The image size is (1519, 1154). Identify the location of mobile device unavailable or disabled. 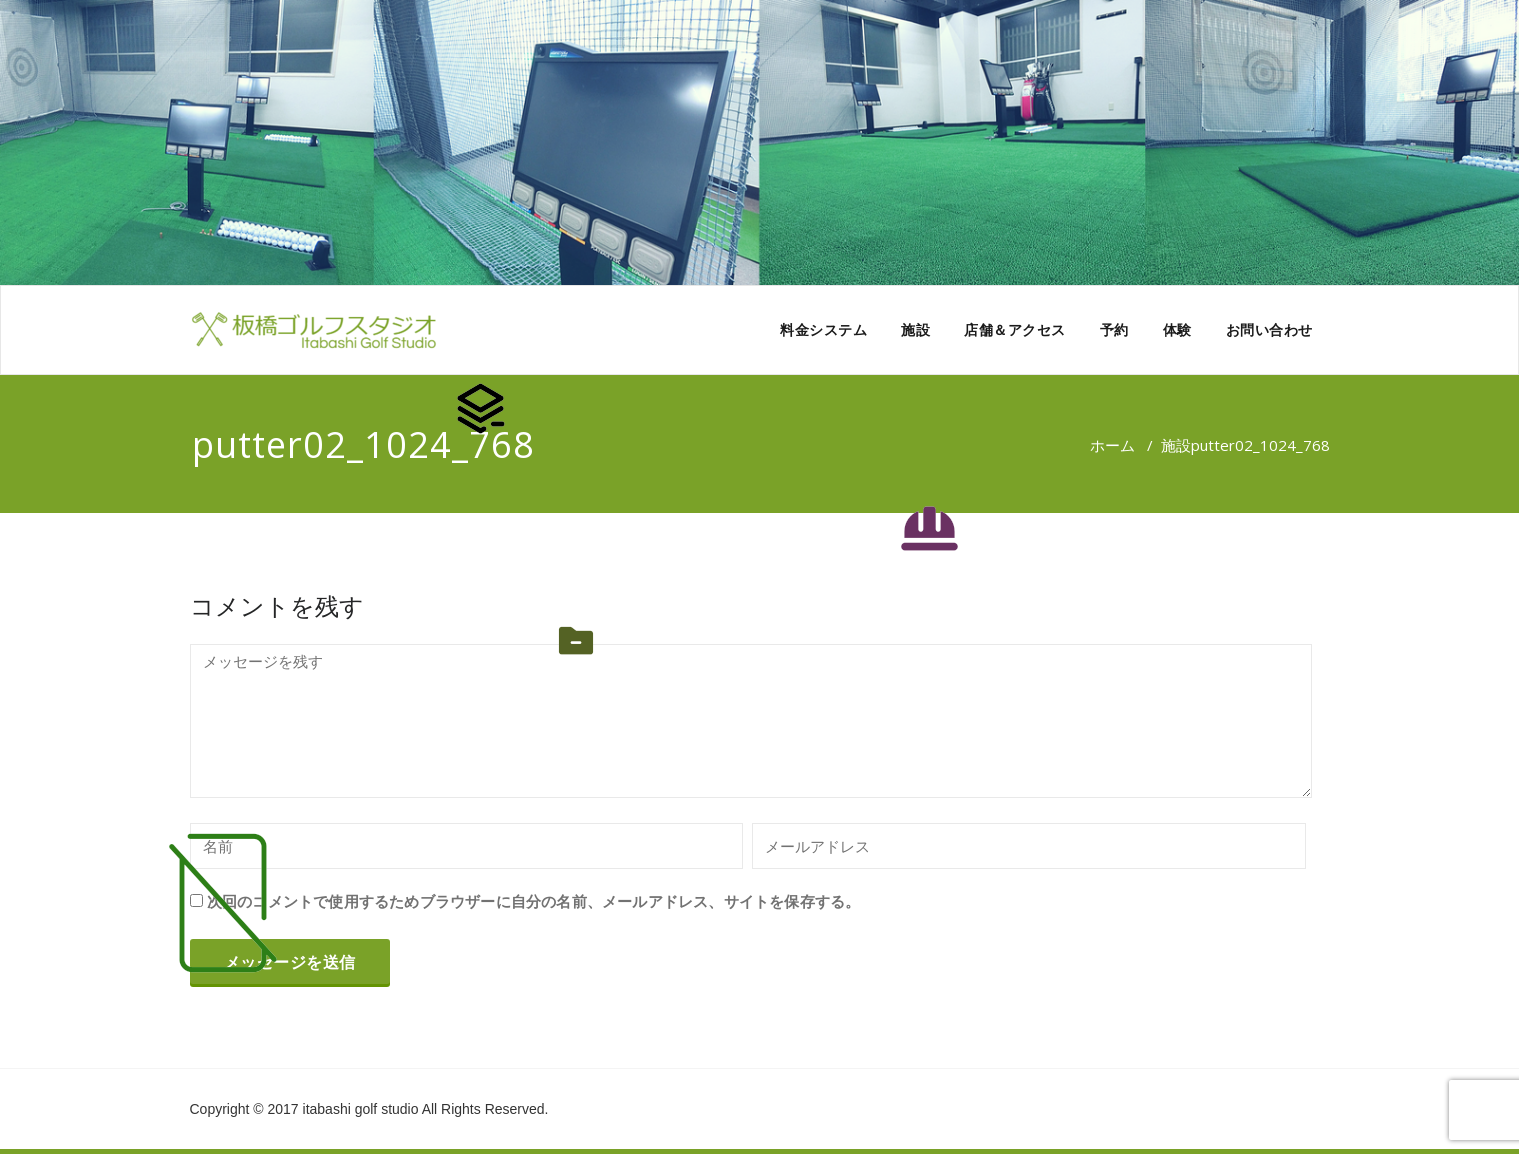
(223, 903).